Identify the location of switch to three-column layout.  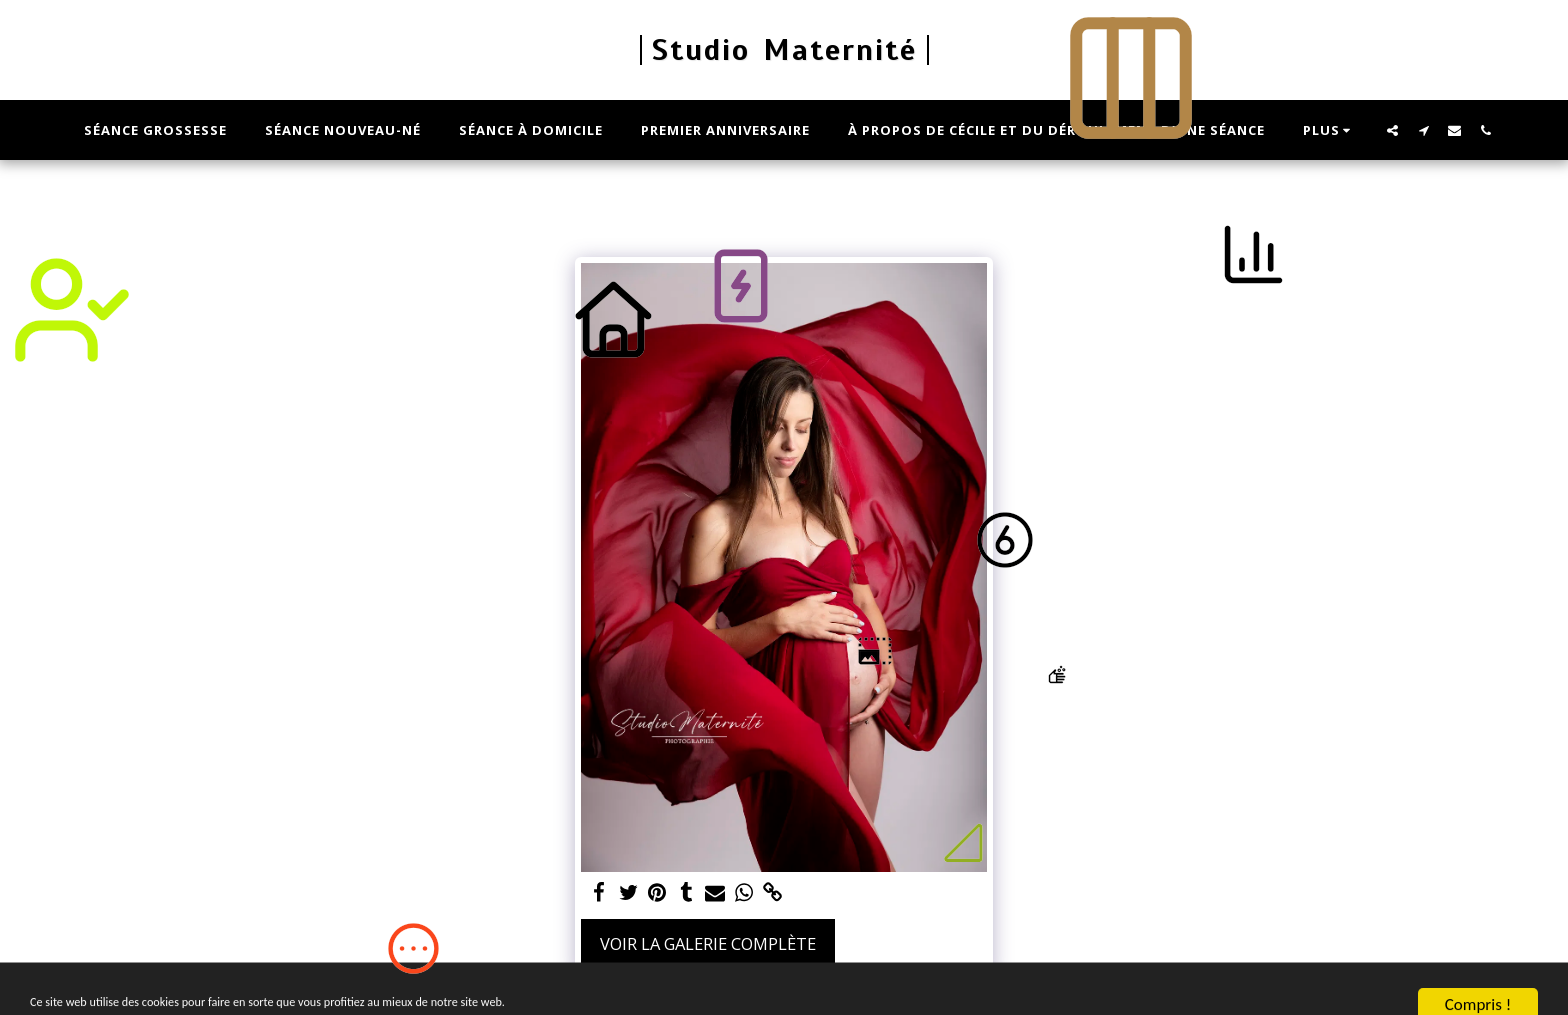
(1131, 78).